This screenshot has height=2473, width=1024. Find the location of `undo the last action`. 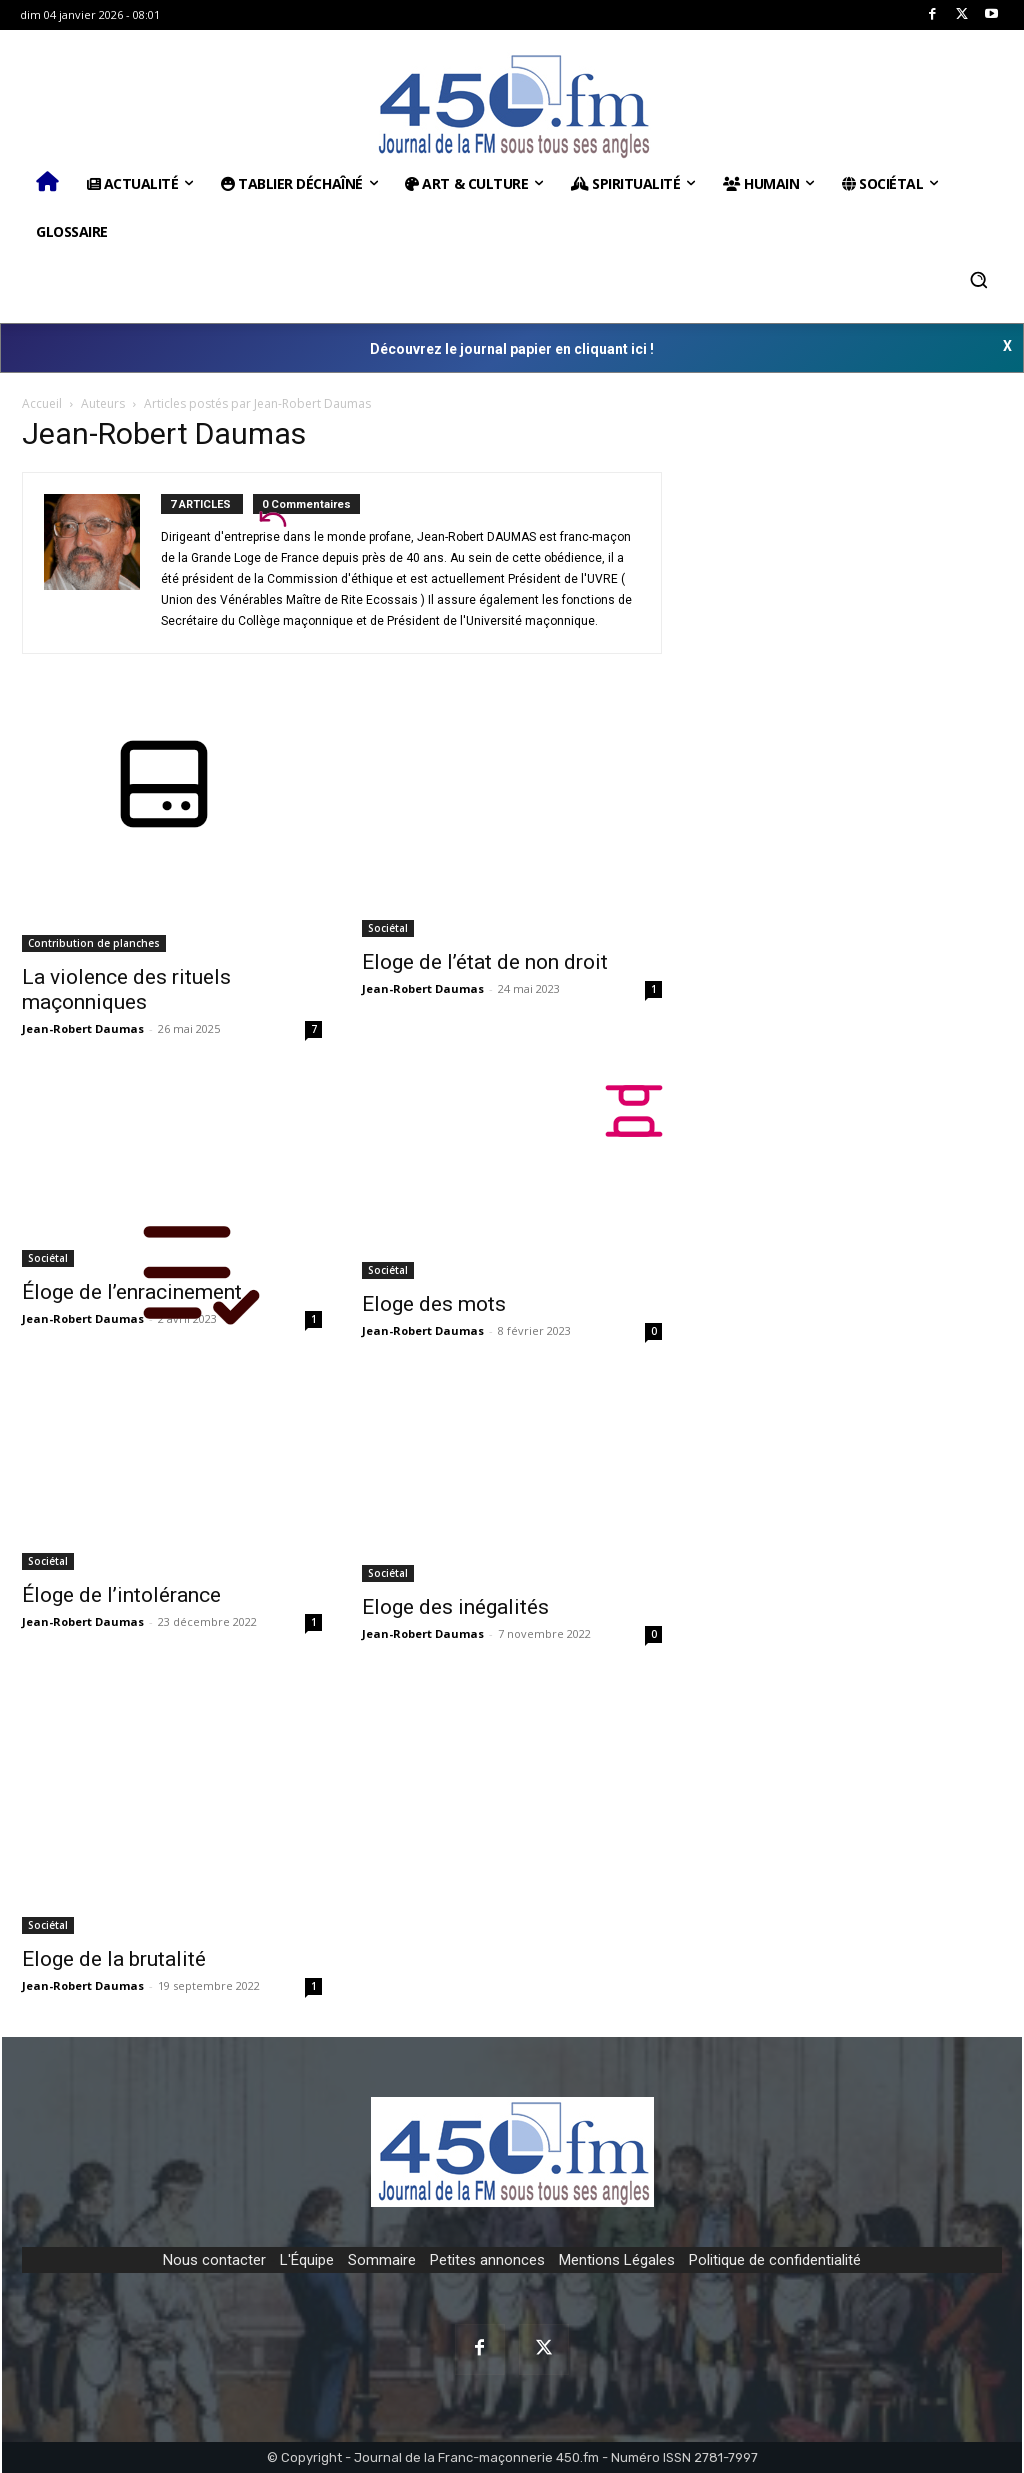

undo the last action is located at coordinates (273, 519).